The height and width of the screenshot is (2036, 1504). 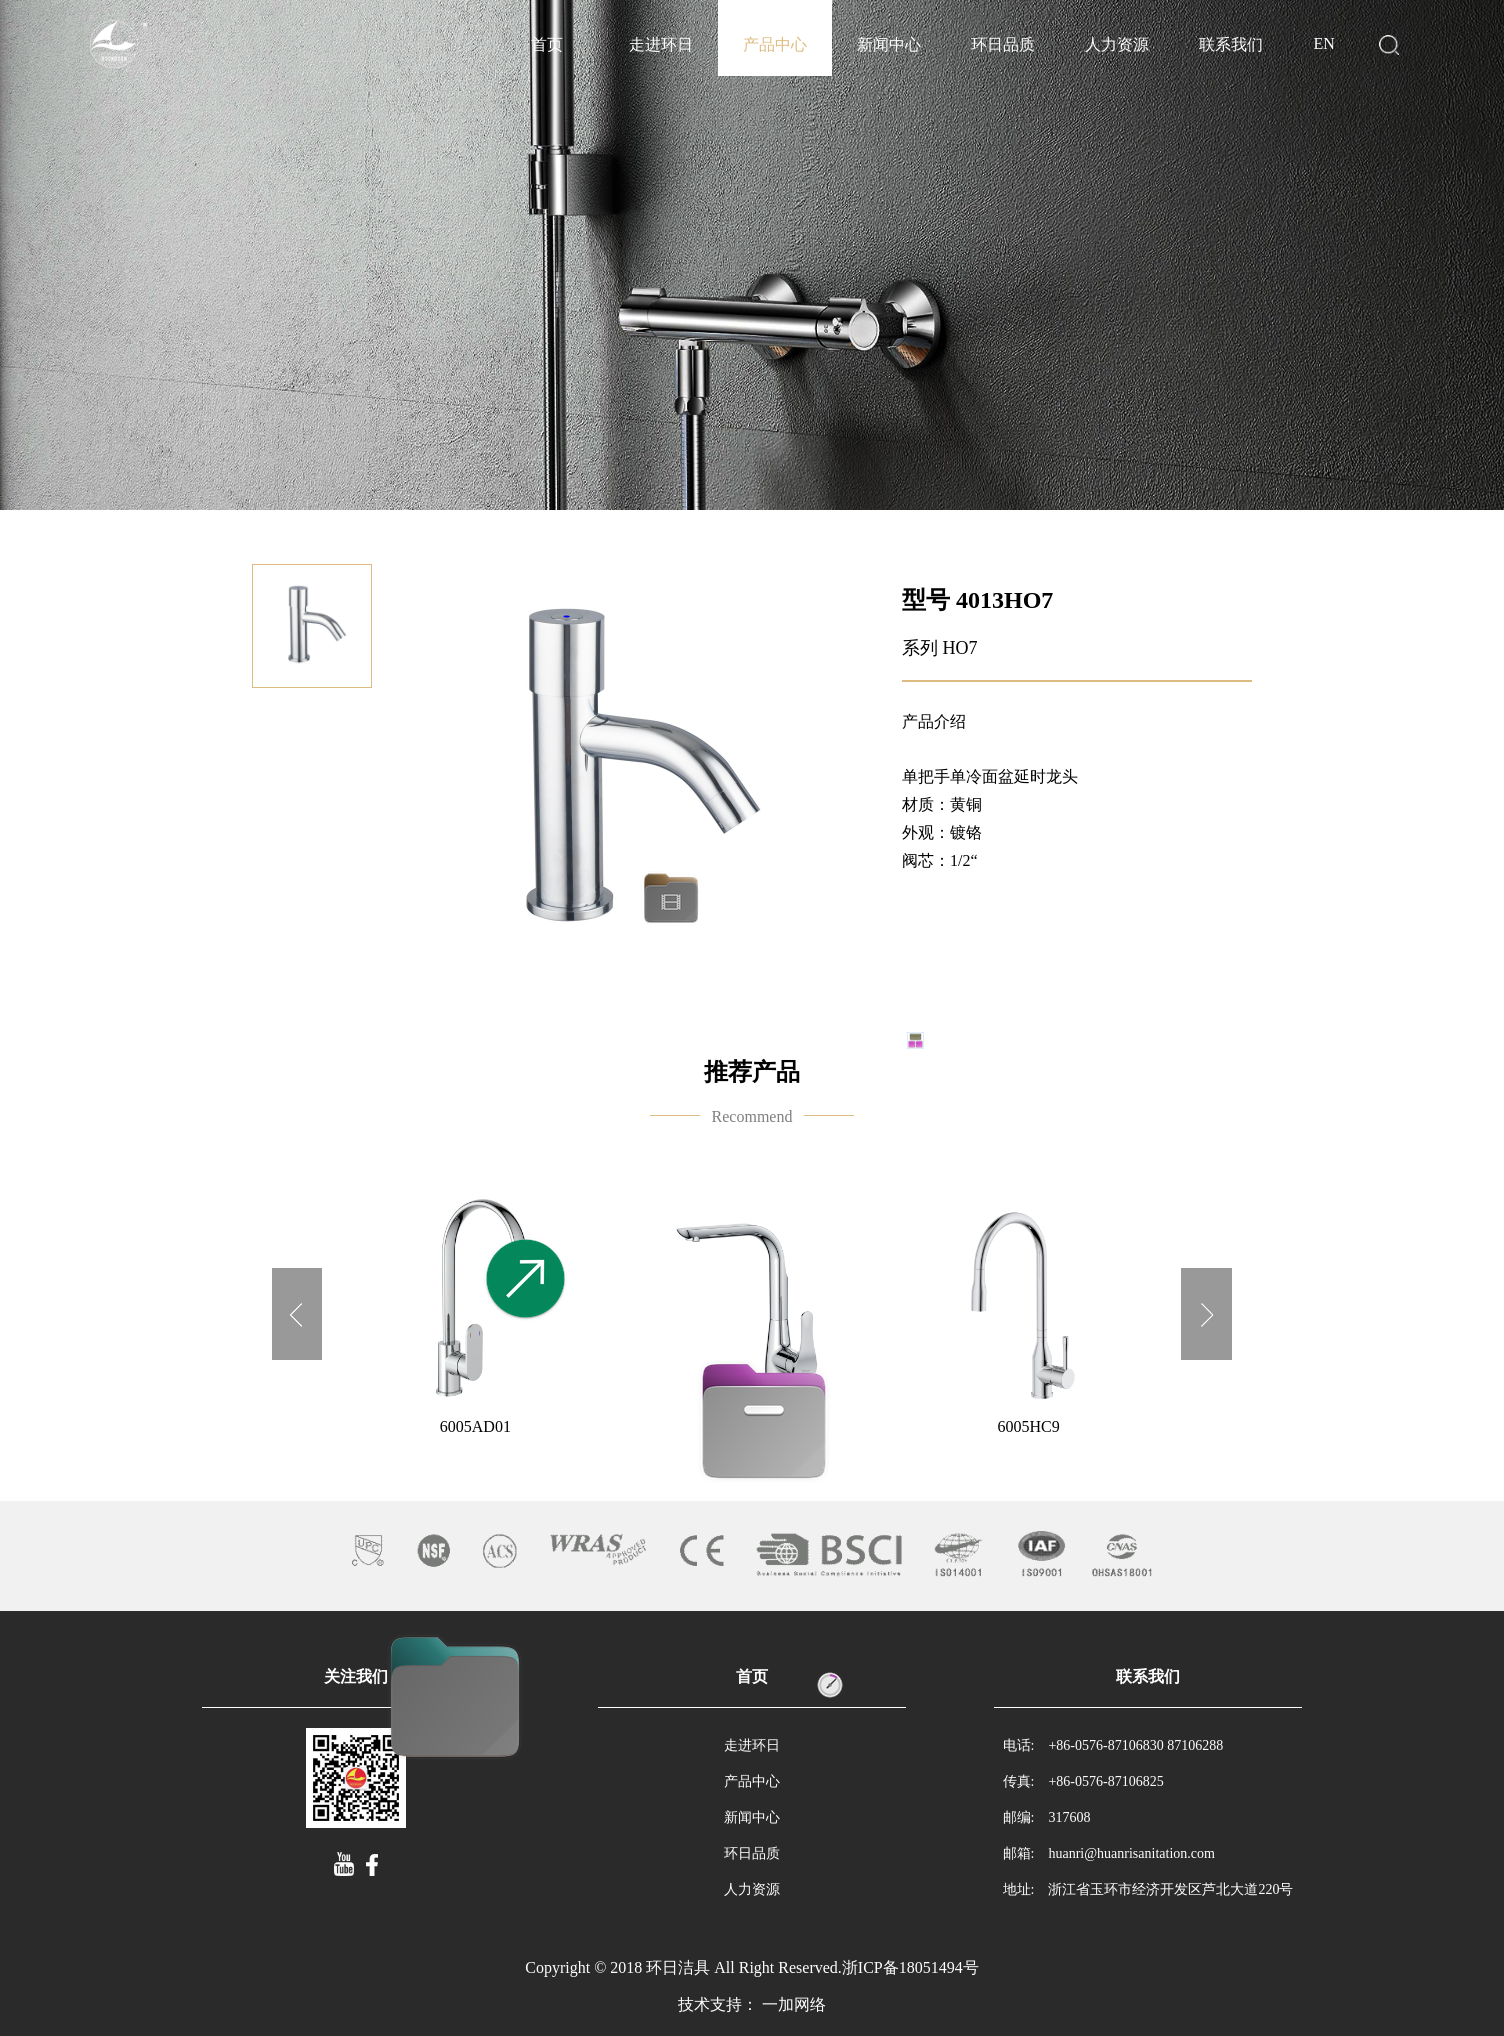 I want to click on indicates a symbolic link or shortcut to another file, so click(x=525, y=1278).